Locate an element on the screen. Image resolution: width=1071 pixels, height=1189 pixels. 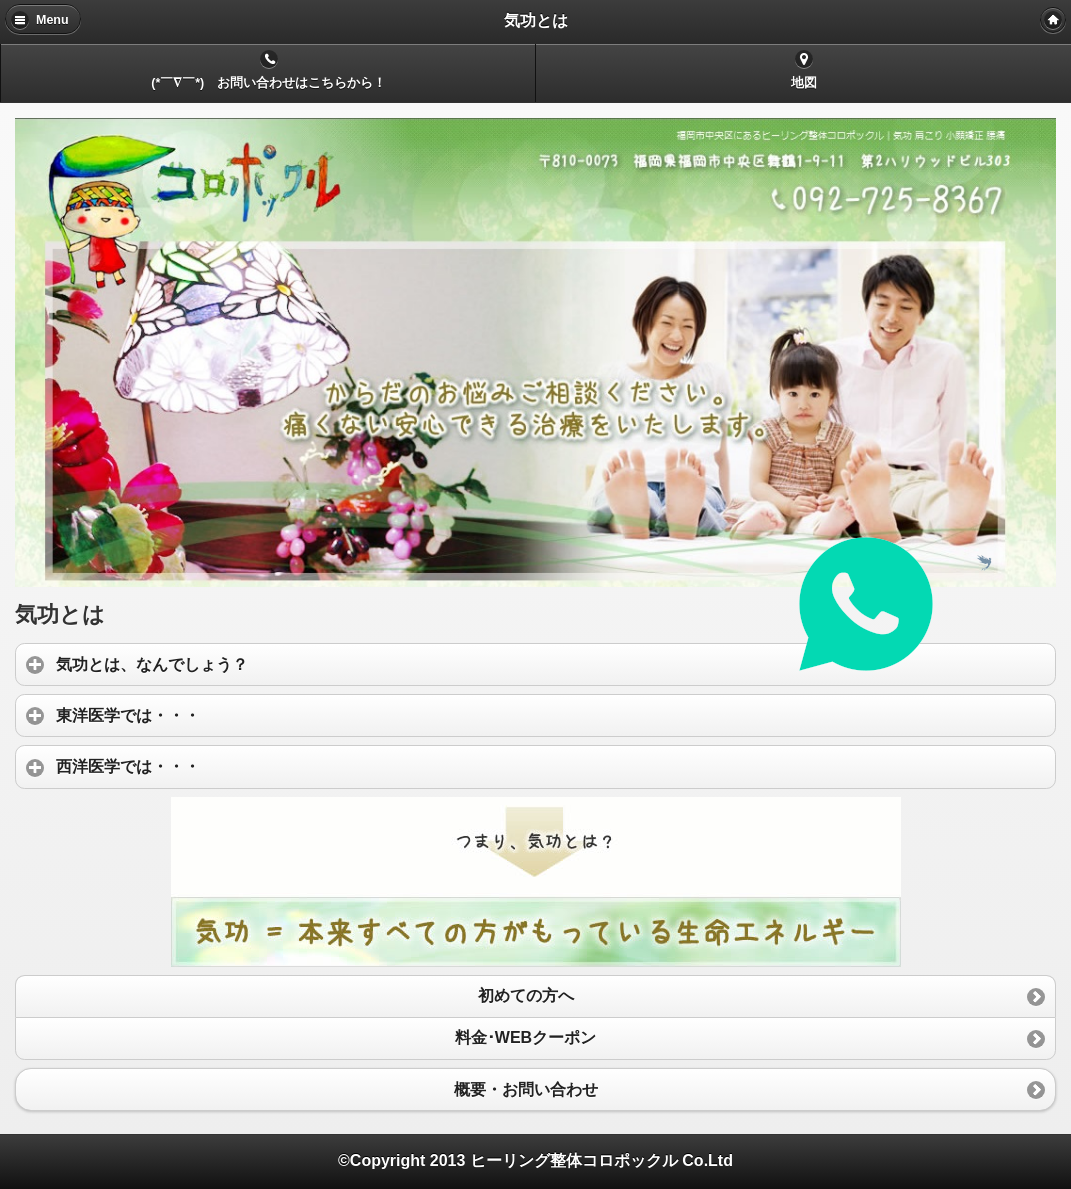
open WhatsApp messaging app is located at coordinates (866, 604).